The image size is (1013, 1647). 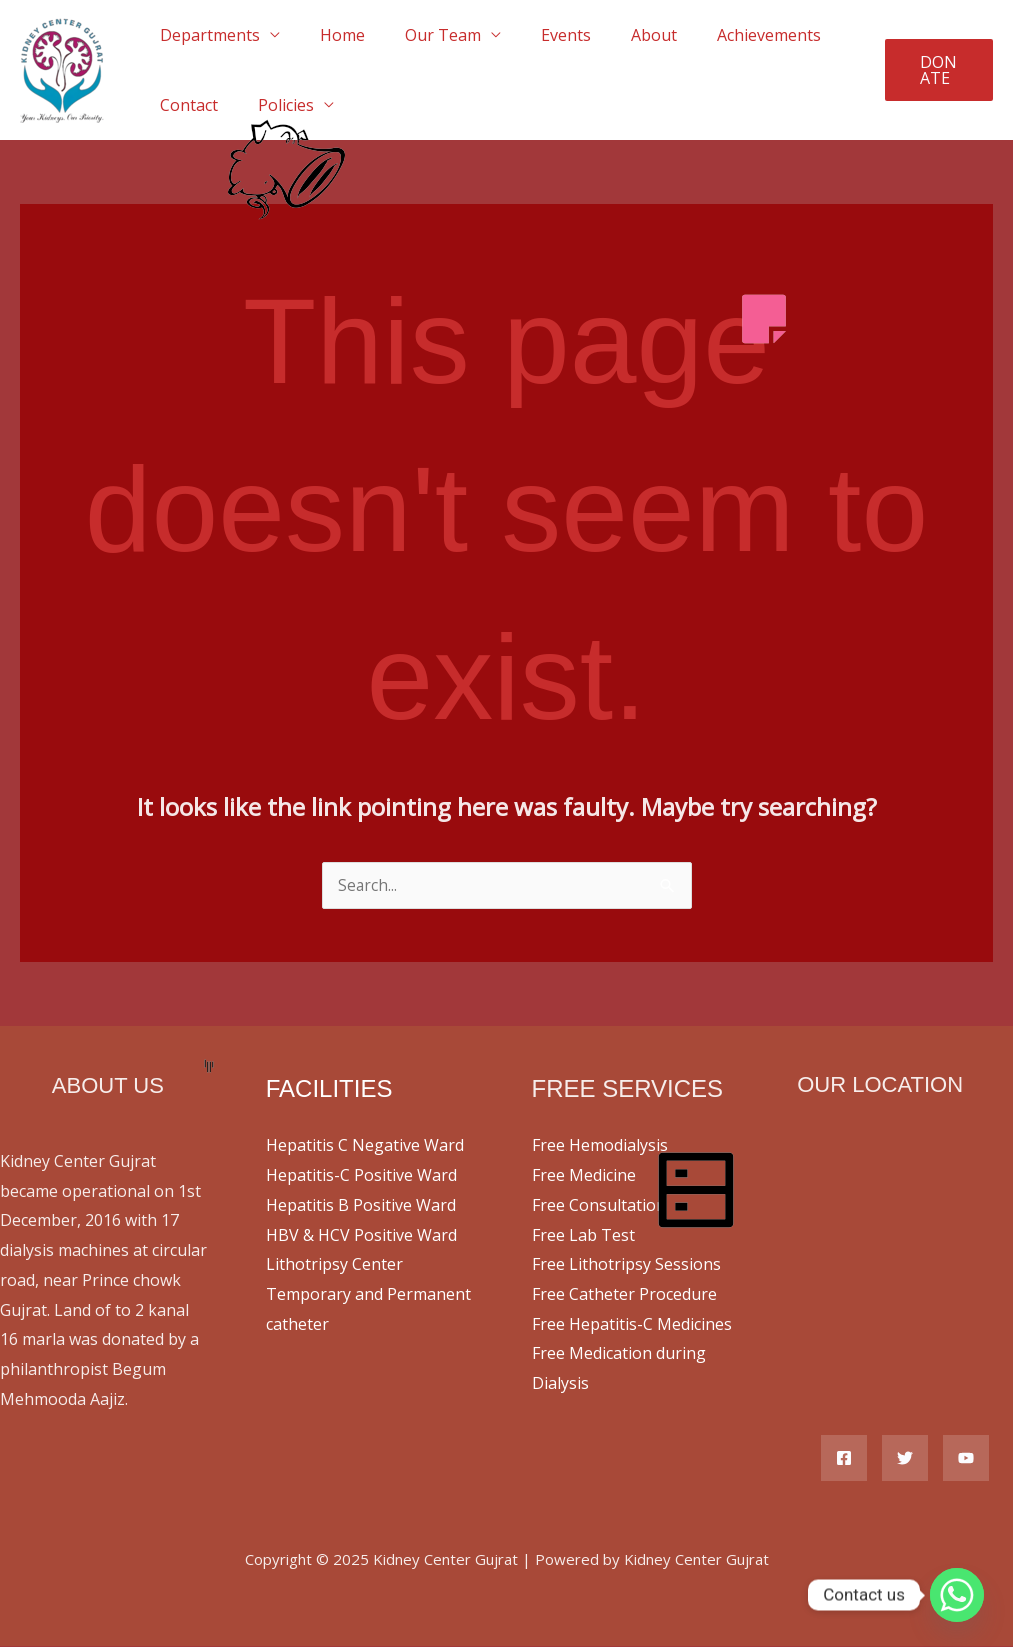 What do you see at coordinates (209, 1066) in the screenshot?
I see `open Gitter chat platform` at bounding box center [209, 1066].